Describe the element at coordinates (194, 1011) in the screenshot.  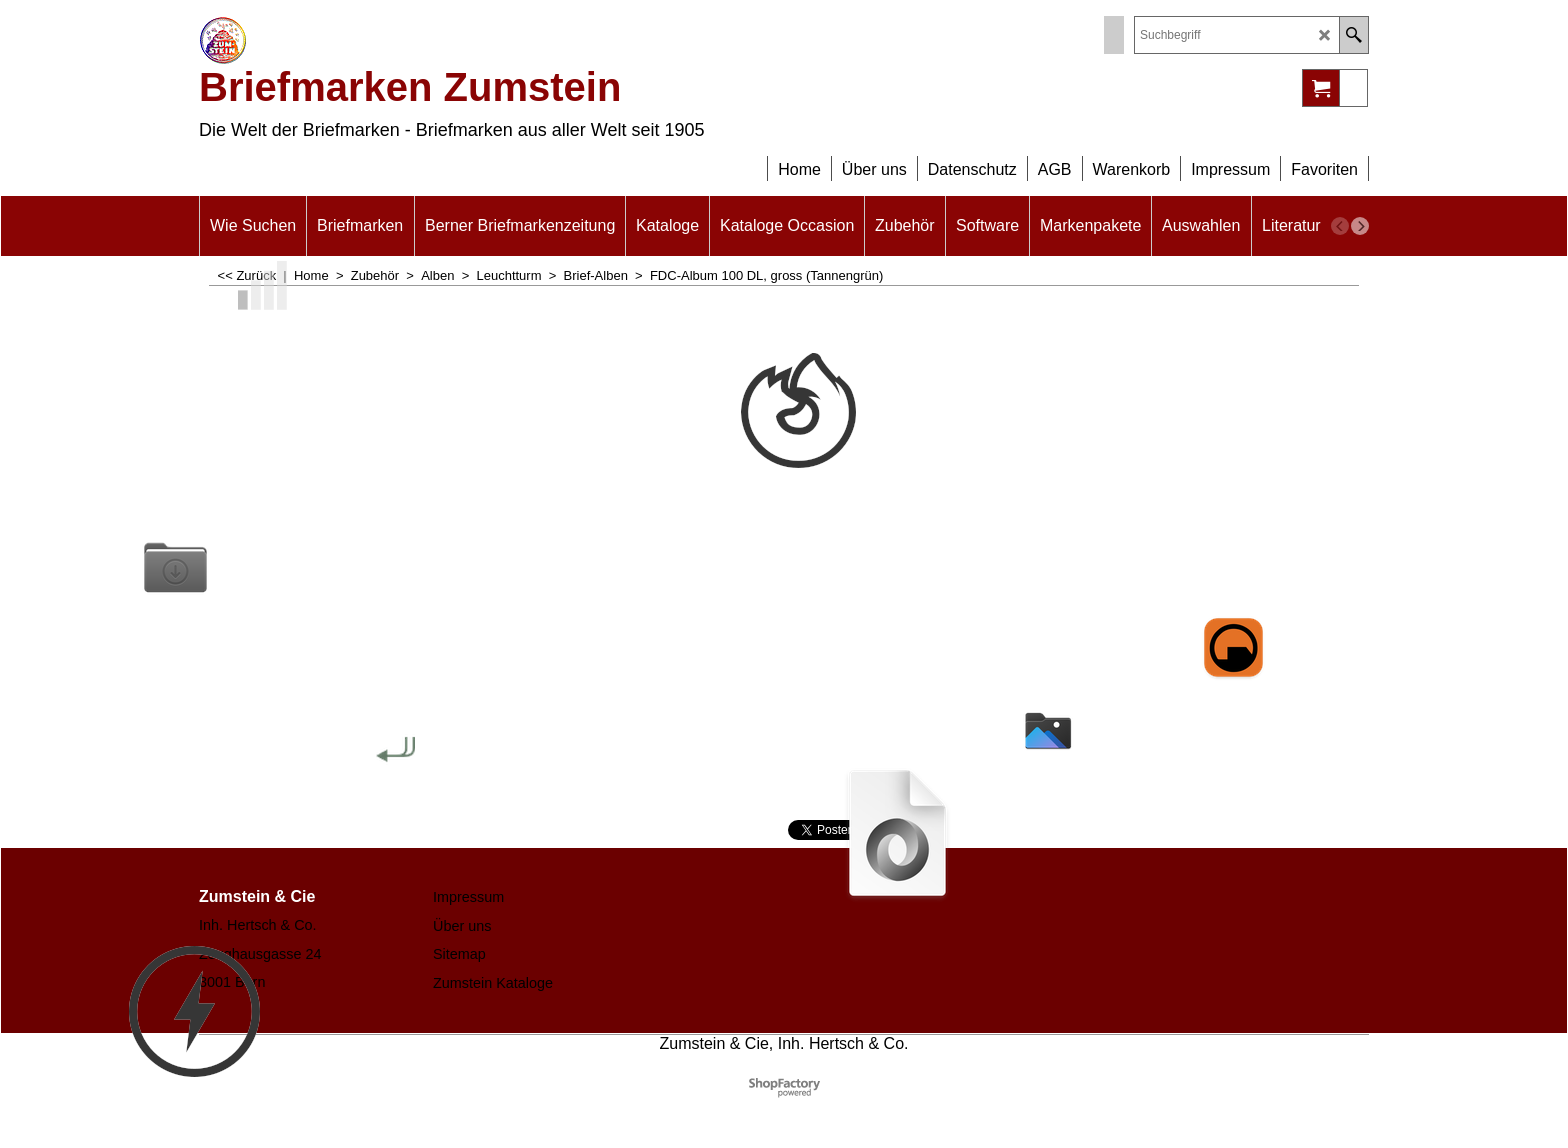
I see `access power and battery settings` at that location.